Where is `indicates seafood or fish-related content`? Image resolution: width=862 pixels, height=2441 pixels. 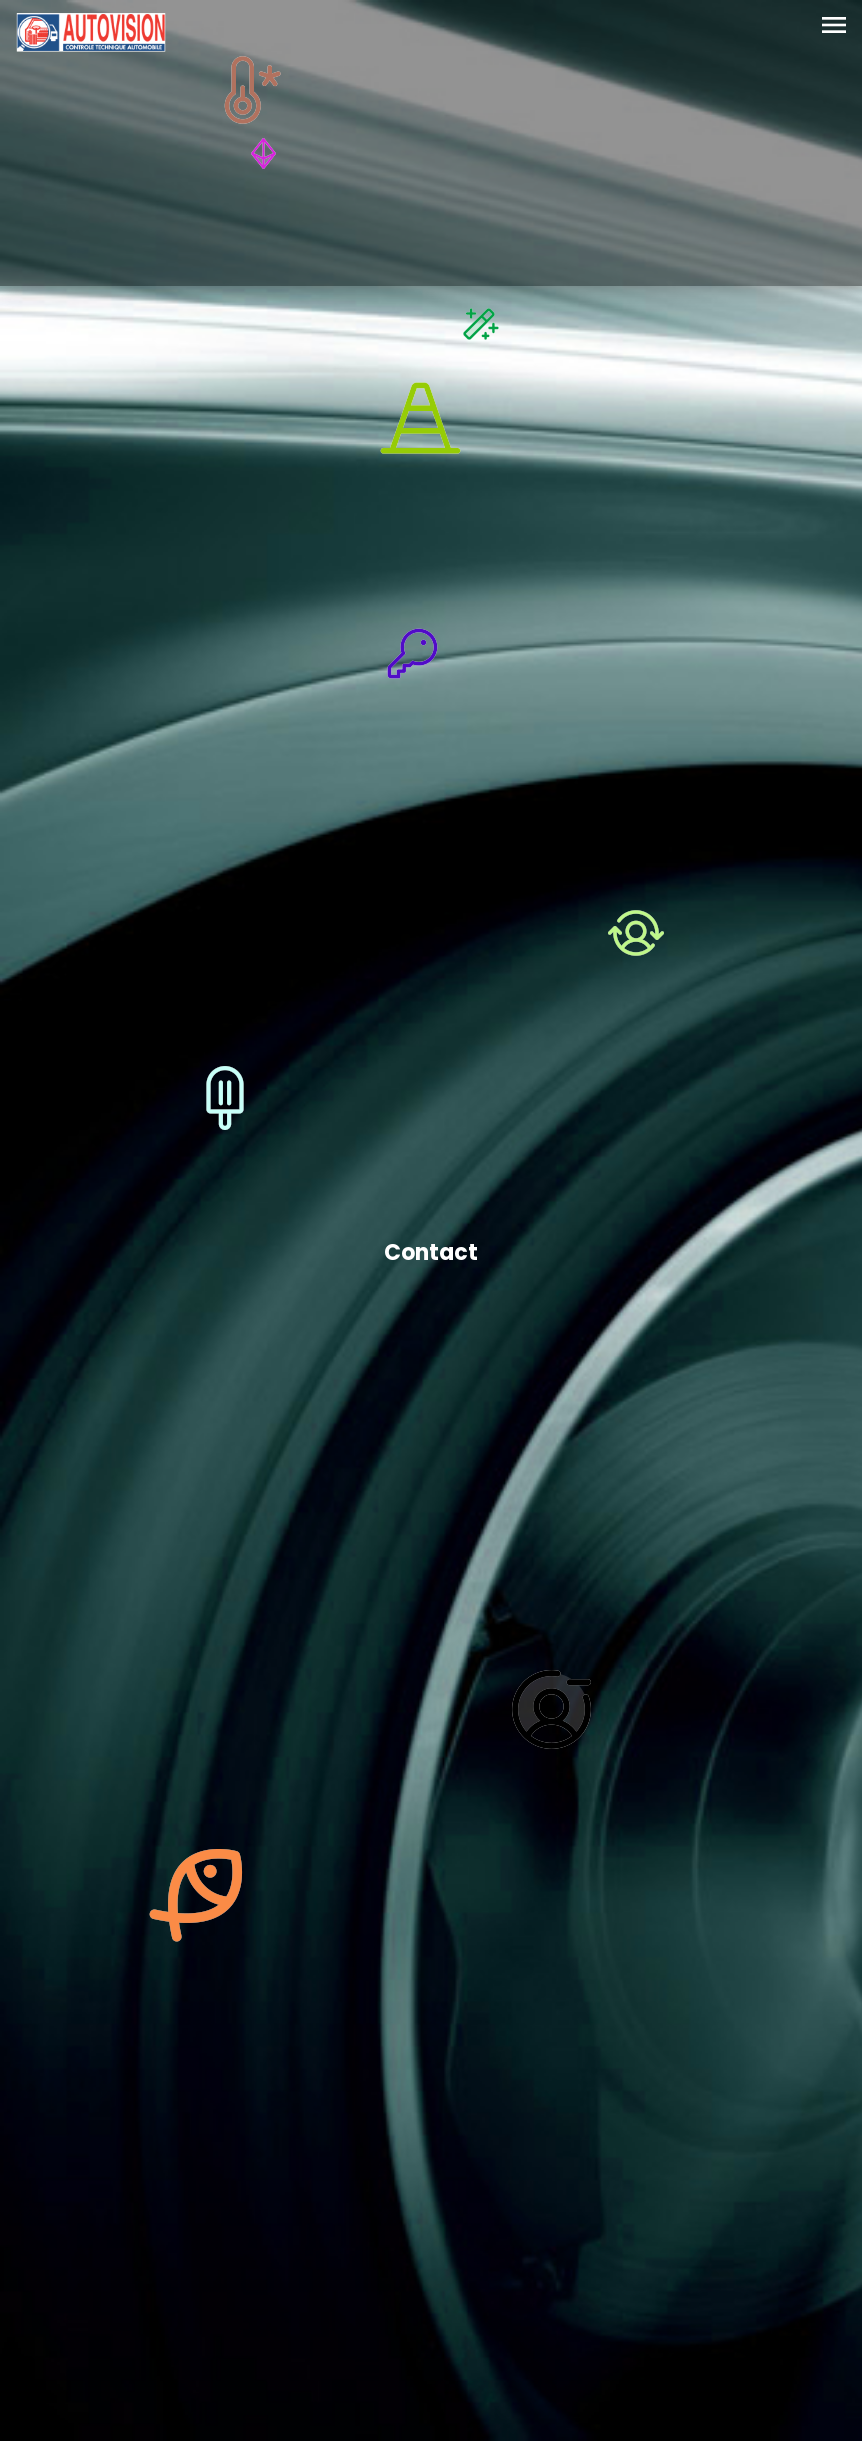 indicates seafood or fish-related content is located at coordinates (199, 1892).